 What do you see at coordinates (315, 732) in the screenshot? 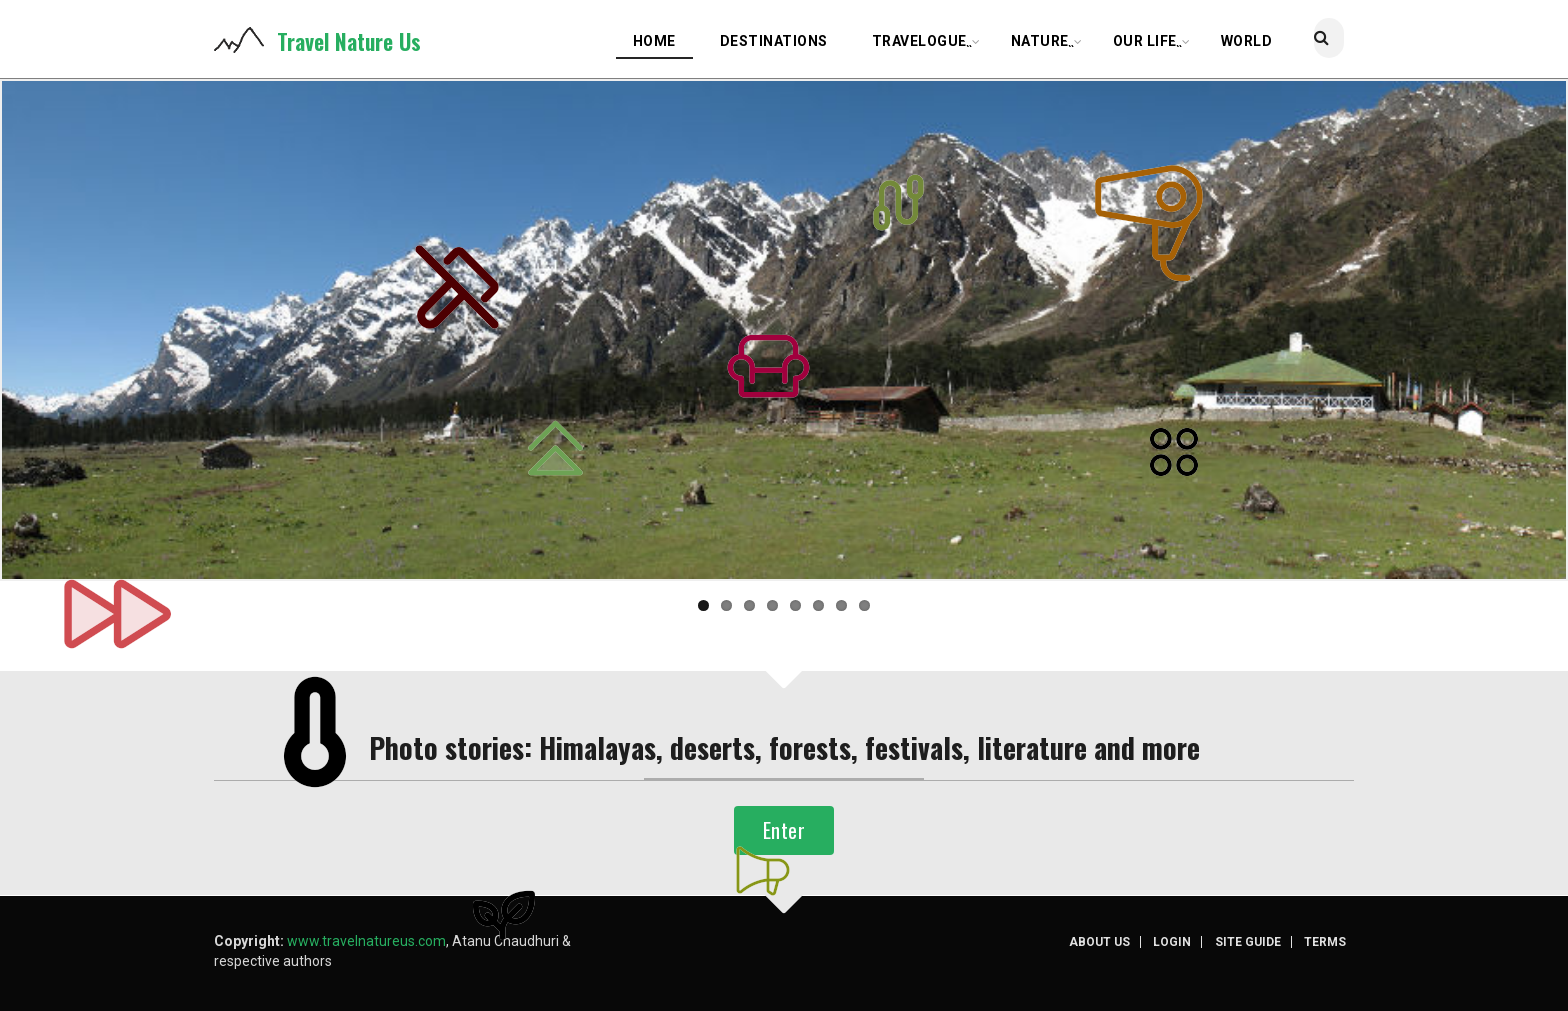
I see `indicates high temperature reading` at bounding box center [315, 732].